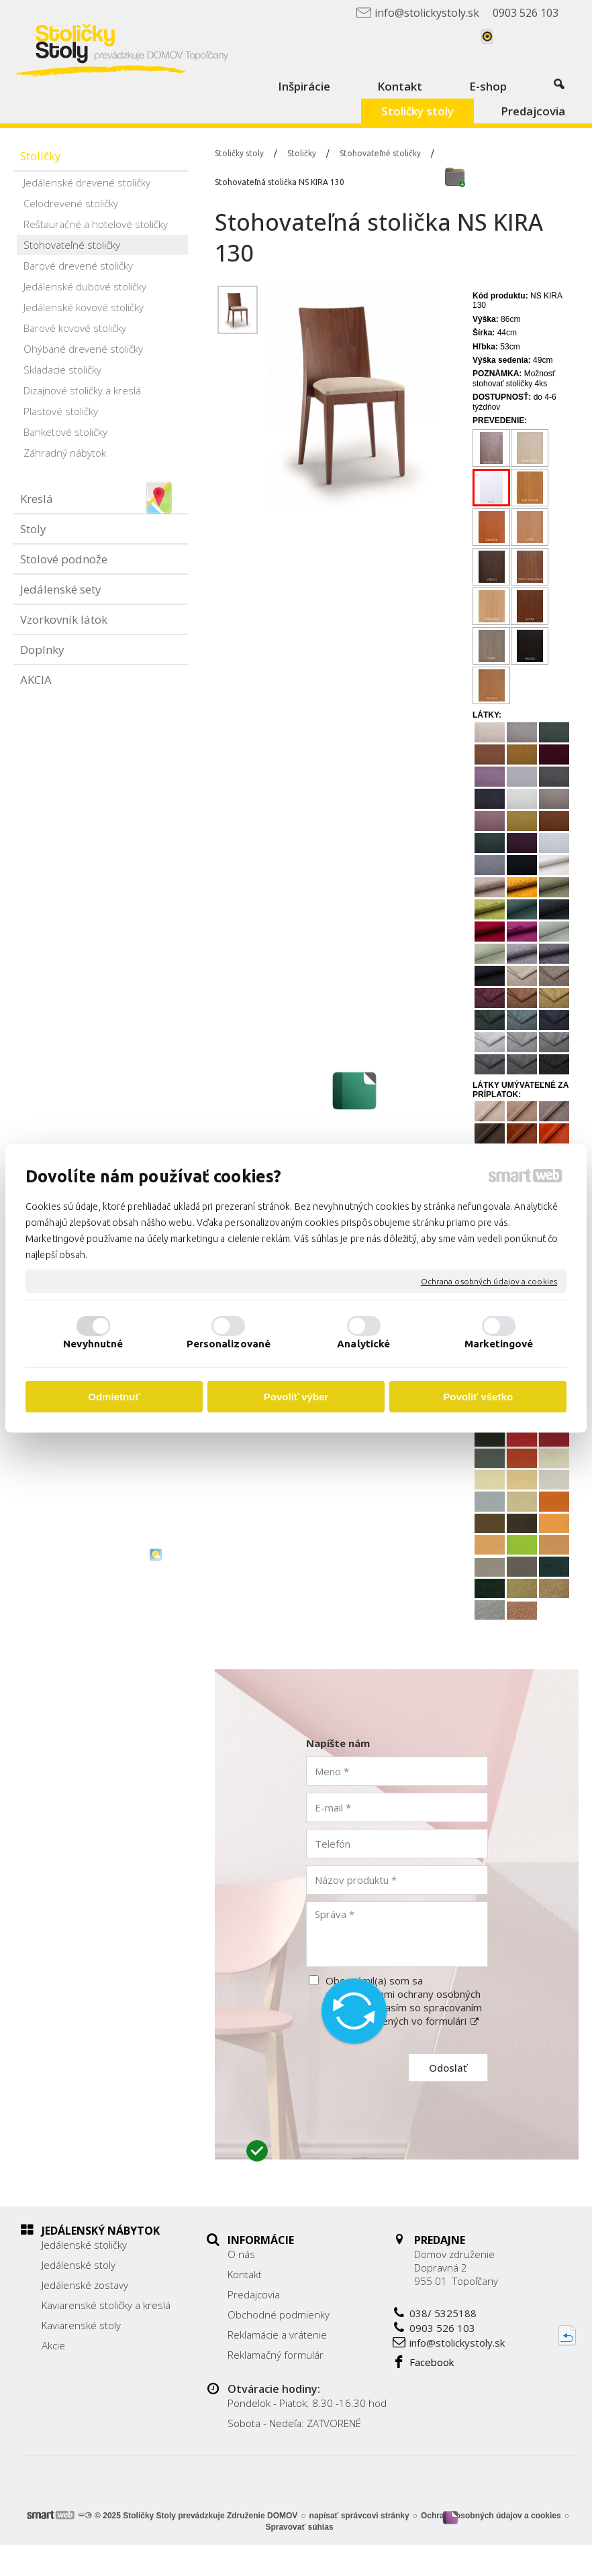 This screenshot has height=2576, width=592. I want to click on change desktop wallpaper settings, so click(450, 2517).